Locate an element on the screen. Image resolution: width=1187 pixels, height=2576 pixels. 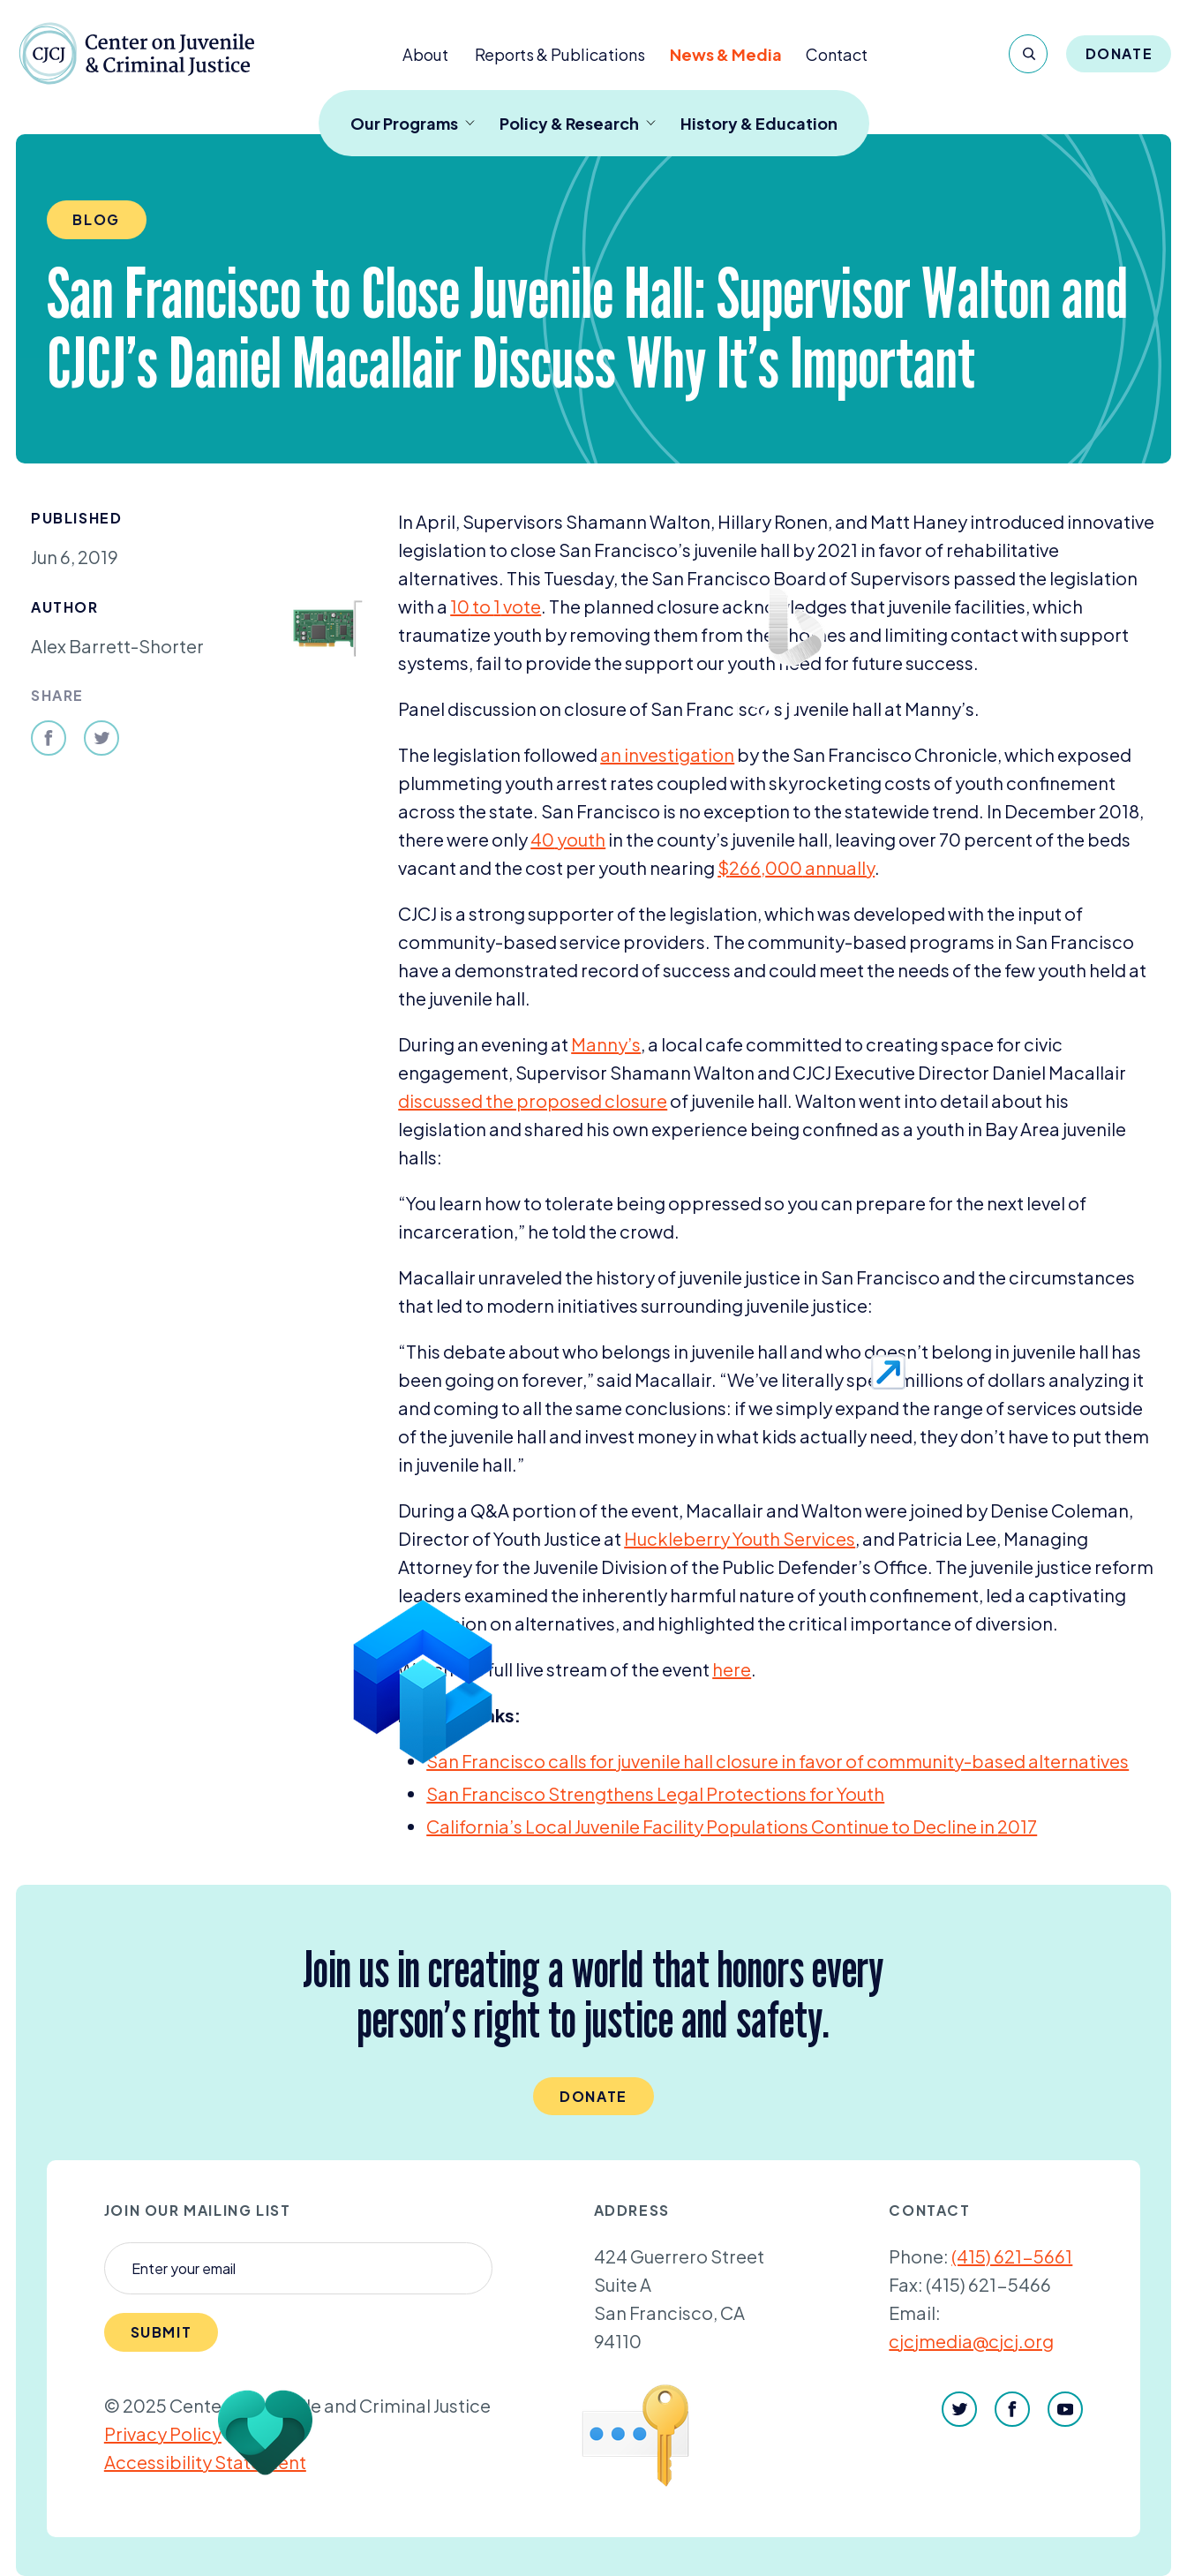
open microsoft bing search app is located at coordinates (796, 624).